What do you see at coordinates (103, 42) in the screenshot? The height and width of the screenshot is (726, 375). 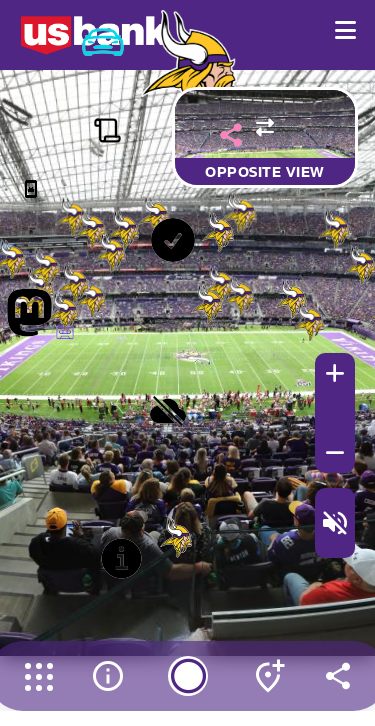 I see `select sports car or performance vehicle option` at bounding box center [103, 42].